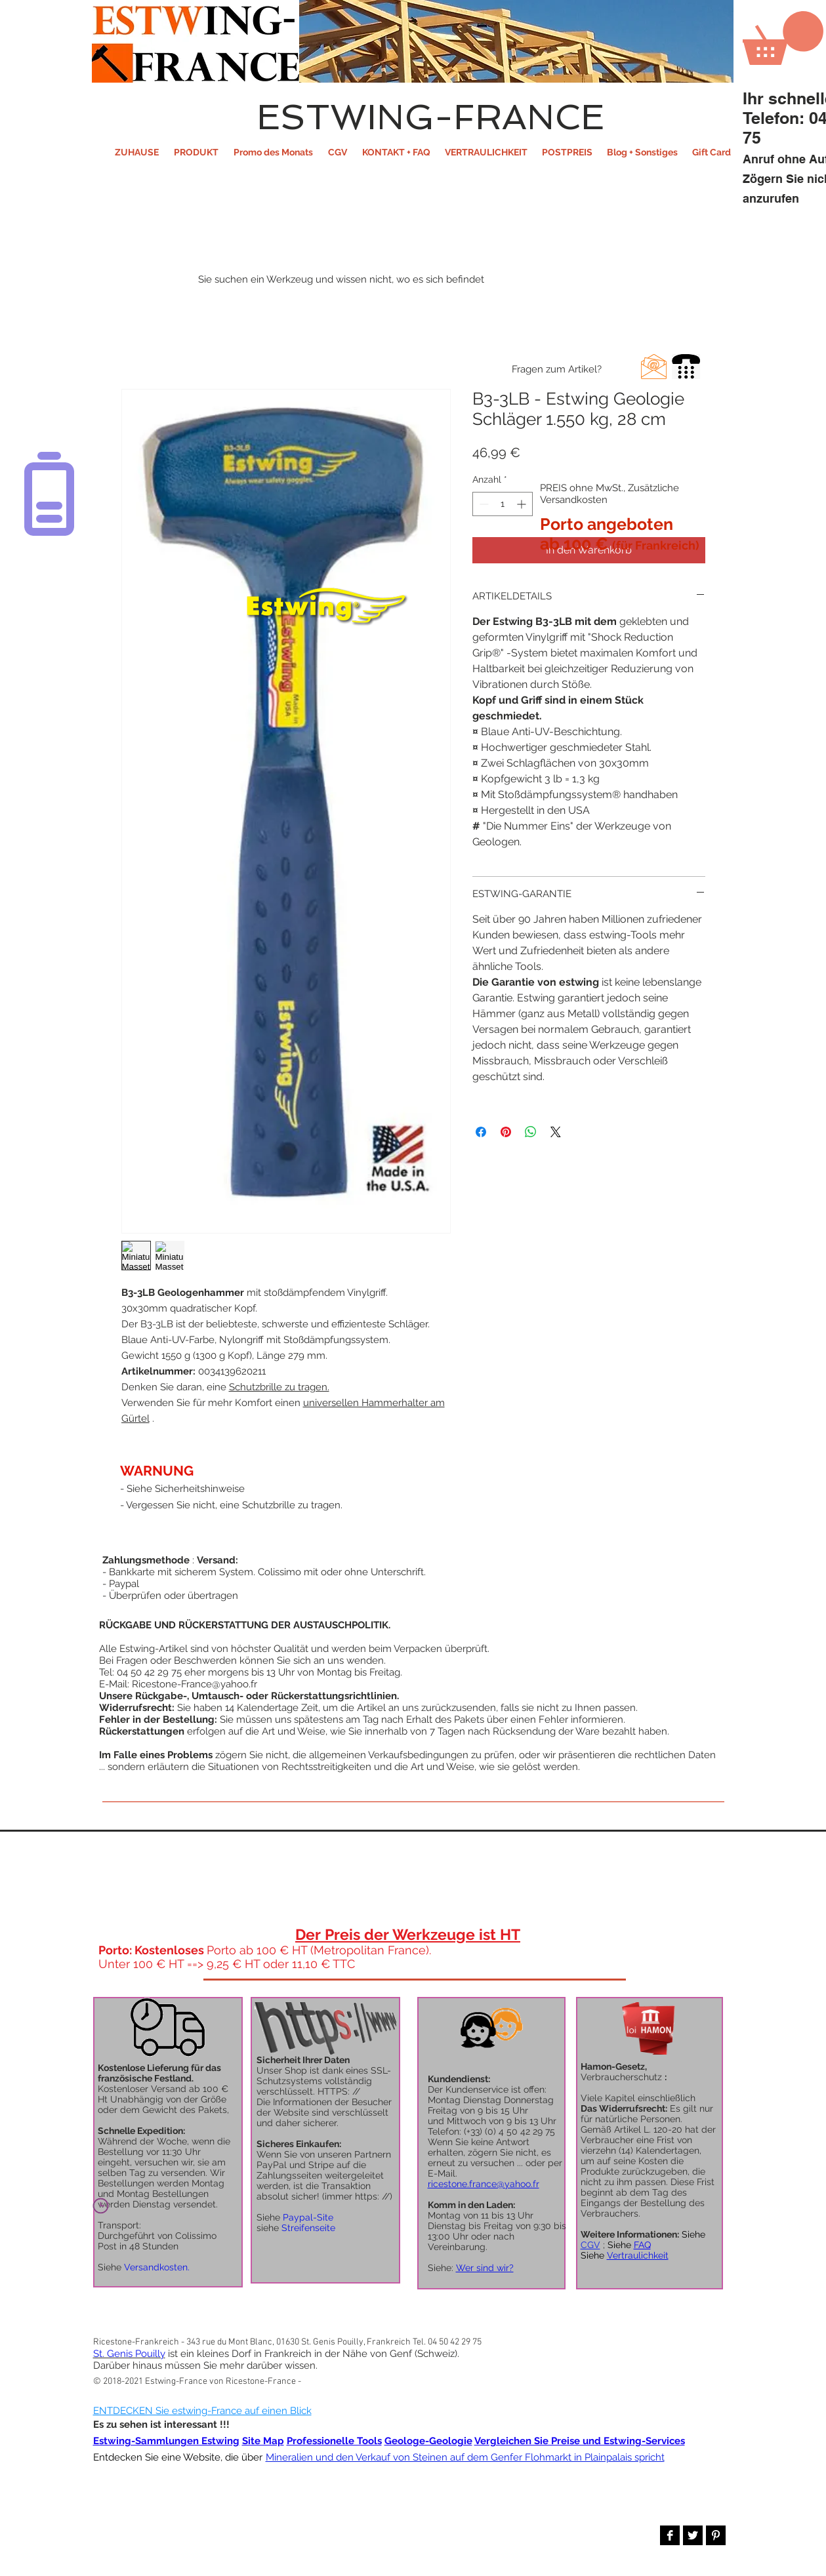 The image size is (826, 2576). What do you see at coordinates (49, 494) in the screenshot?
I see `indicates medium battery level` at bounding box center [49, 494].